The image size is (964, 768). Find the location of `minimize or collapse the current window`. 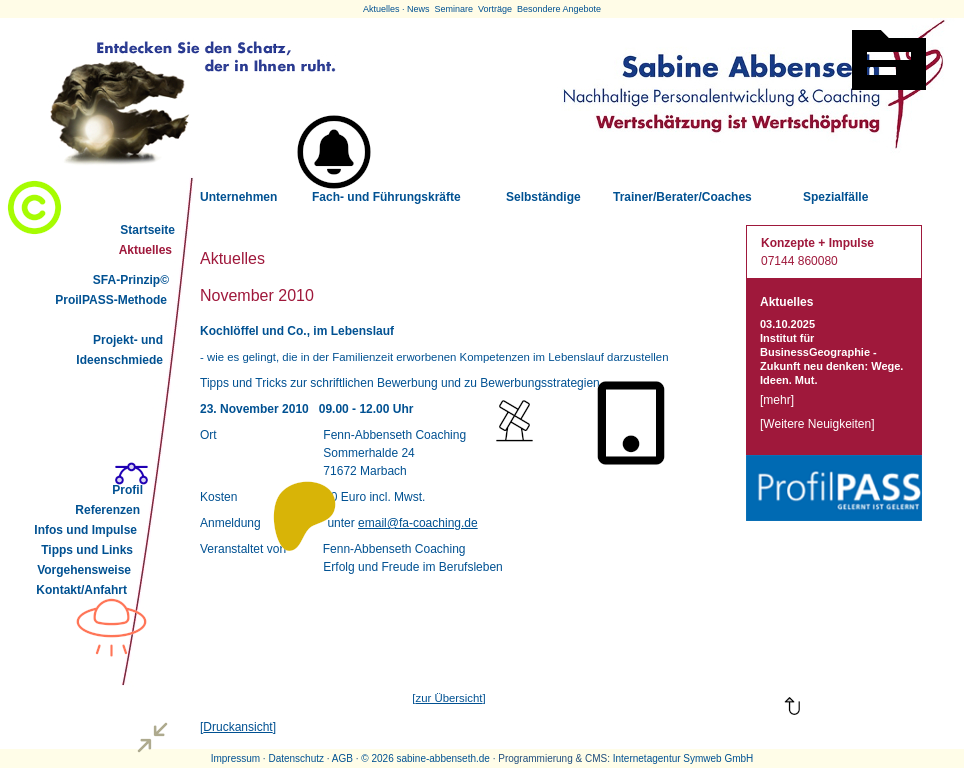

minimize or collapse the current window is located at coordinates (152, 737).